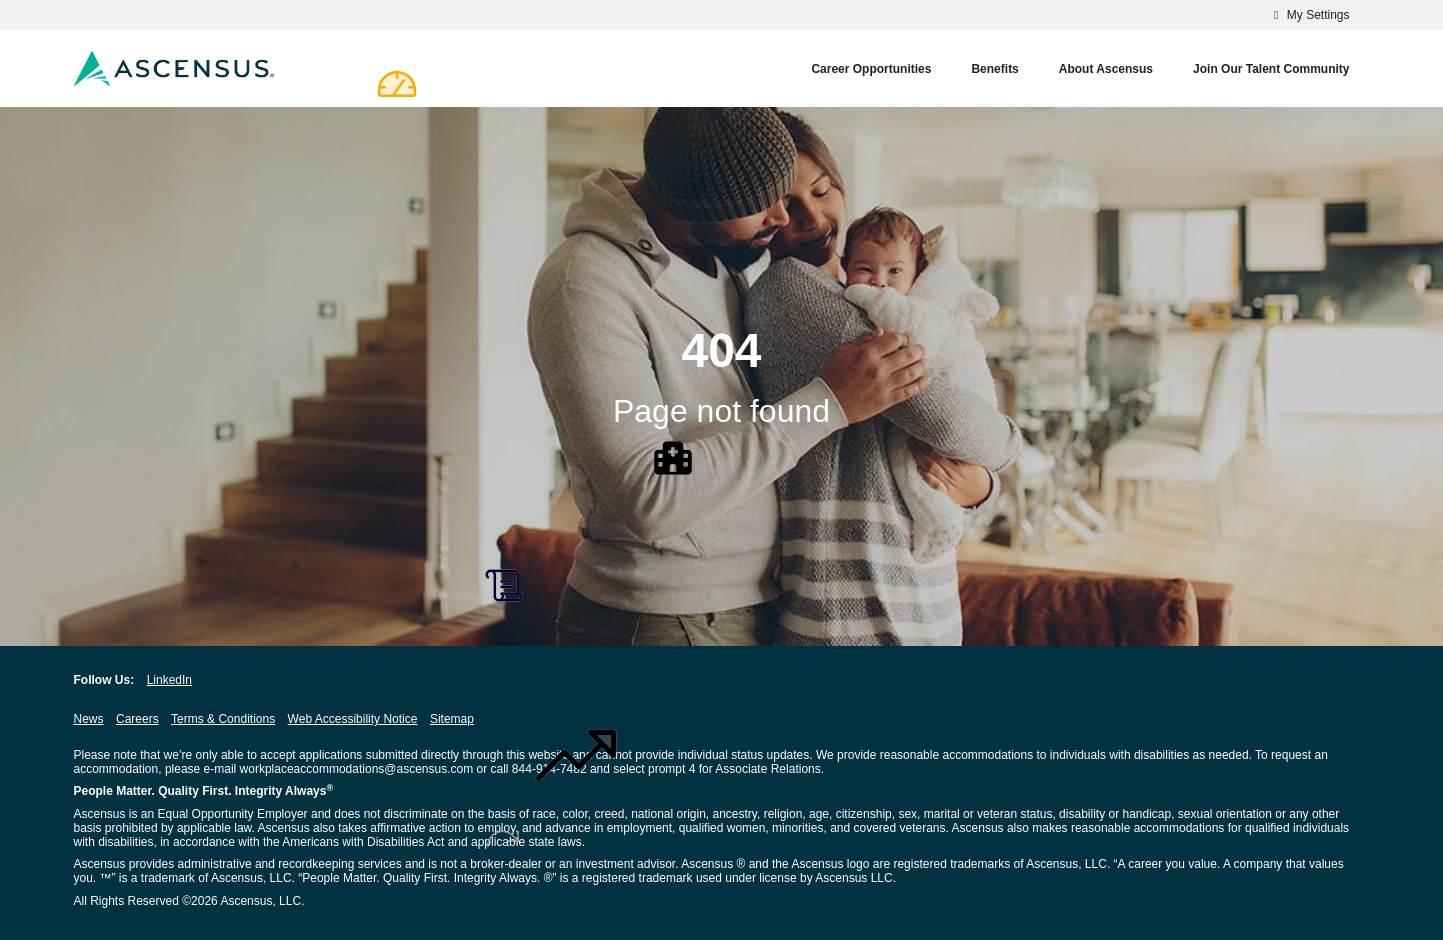 The width and height of the screenshot is (1443, 940). Describe the element at coordinates (505, 585) in the screenshot. I see `view terms and conditions or legal document` at that location.